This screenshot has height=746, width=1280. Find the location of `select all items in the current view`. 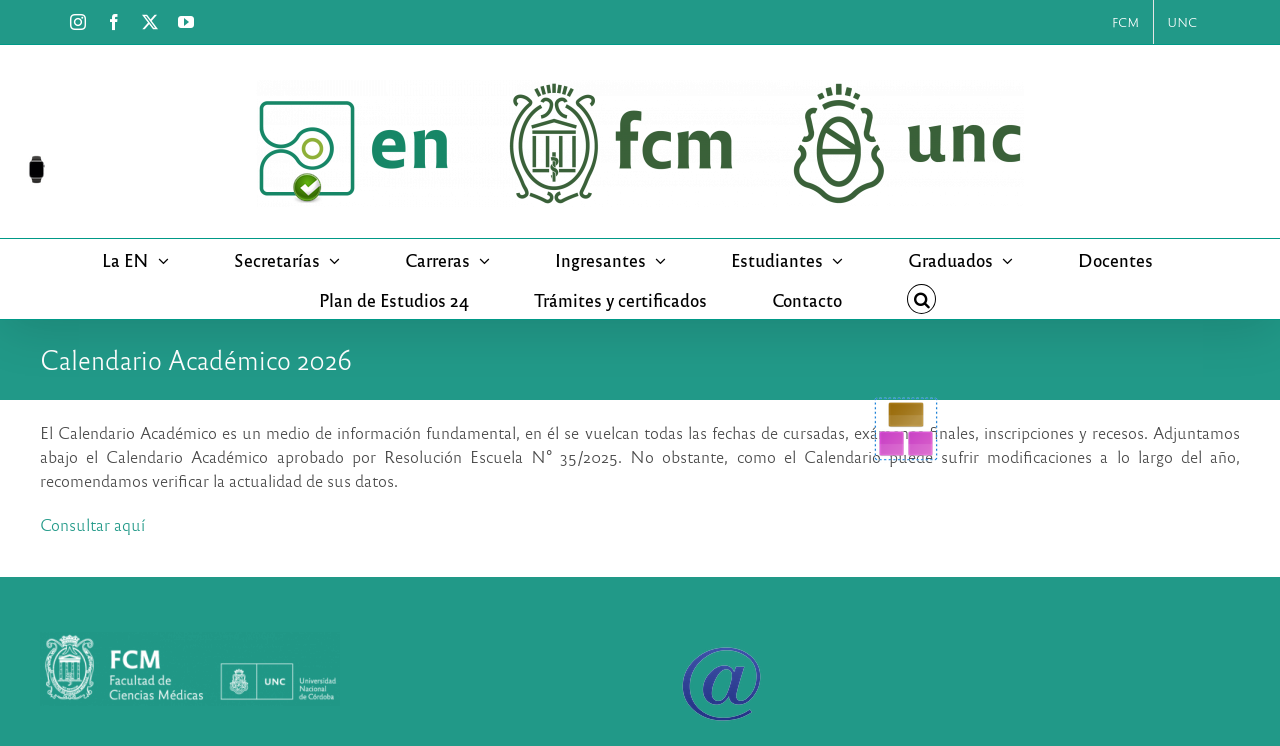

select all items in the current view is located at coordinates (906, 429).